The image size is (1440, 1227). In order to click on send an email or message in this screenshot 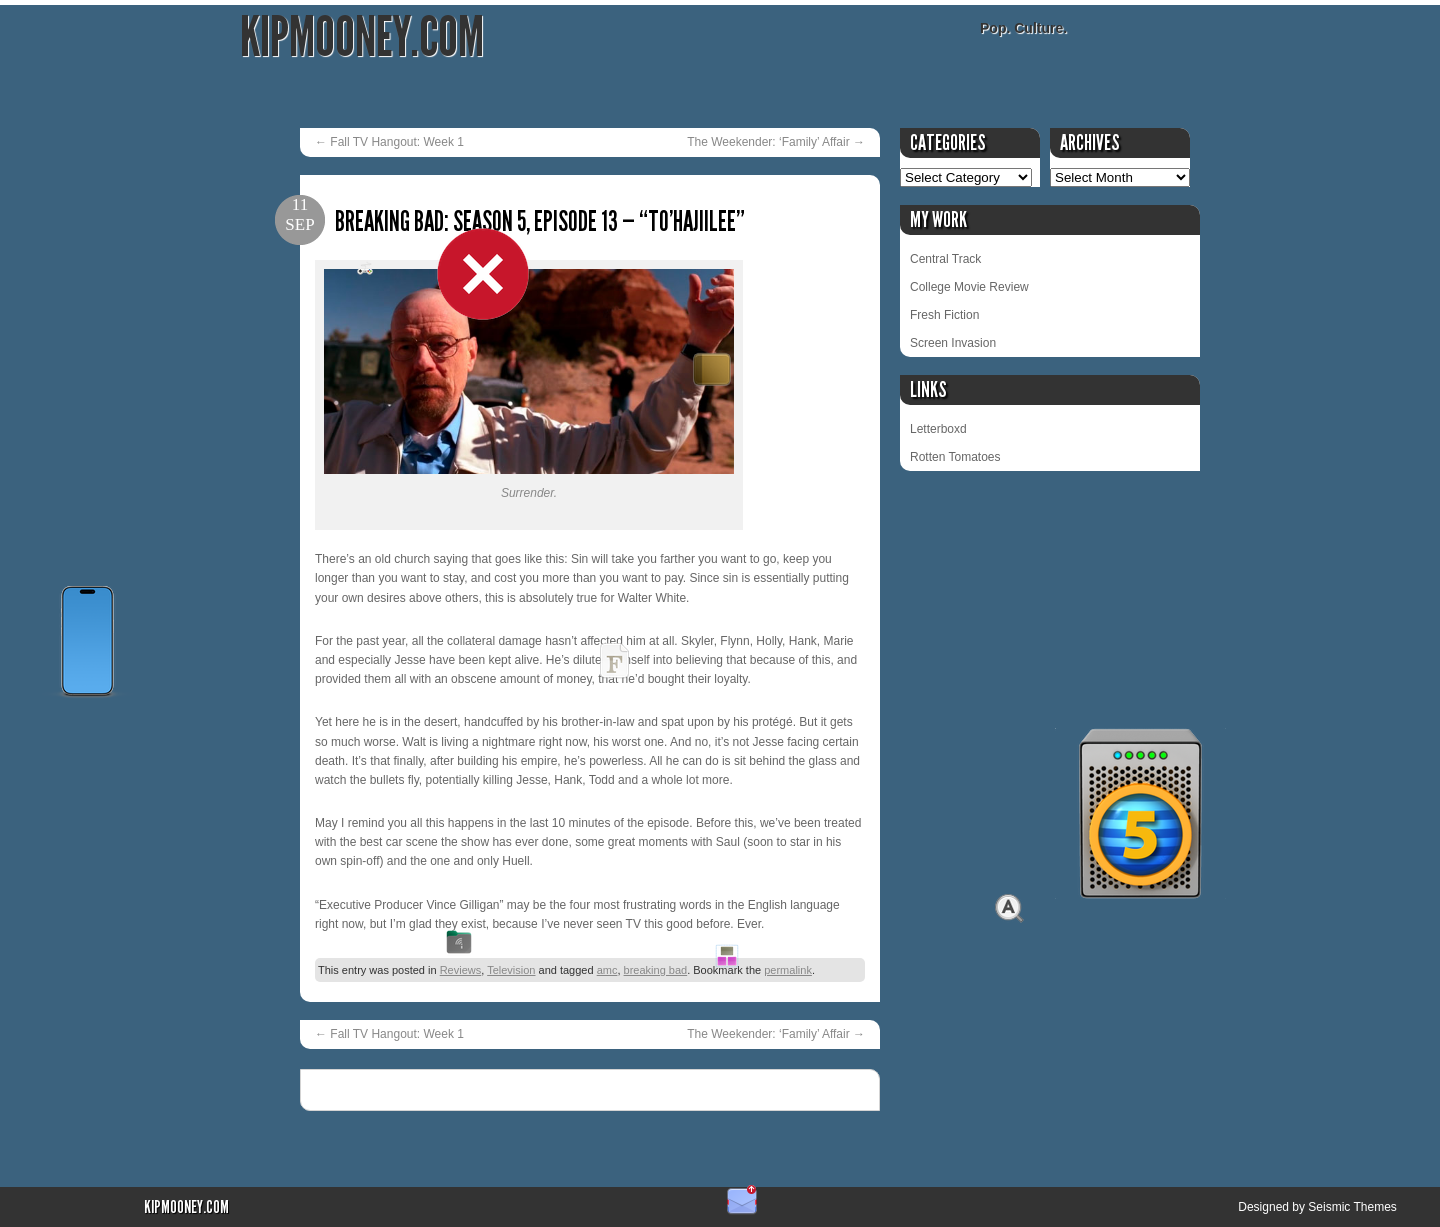, I will do `click(742, 1201)`.